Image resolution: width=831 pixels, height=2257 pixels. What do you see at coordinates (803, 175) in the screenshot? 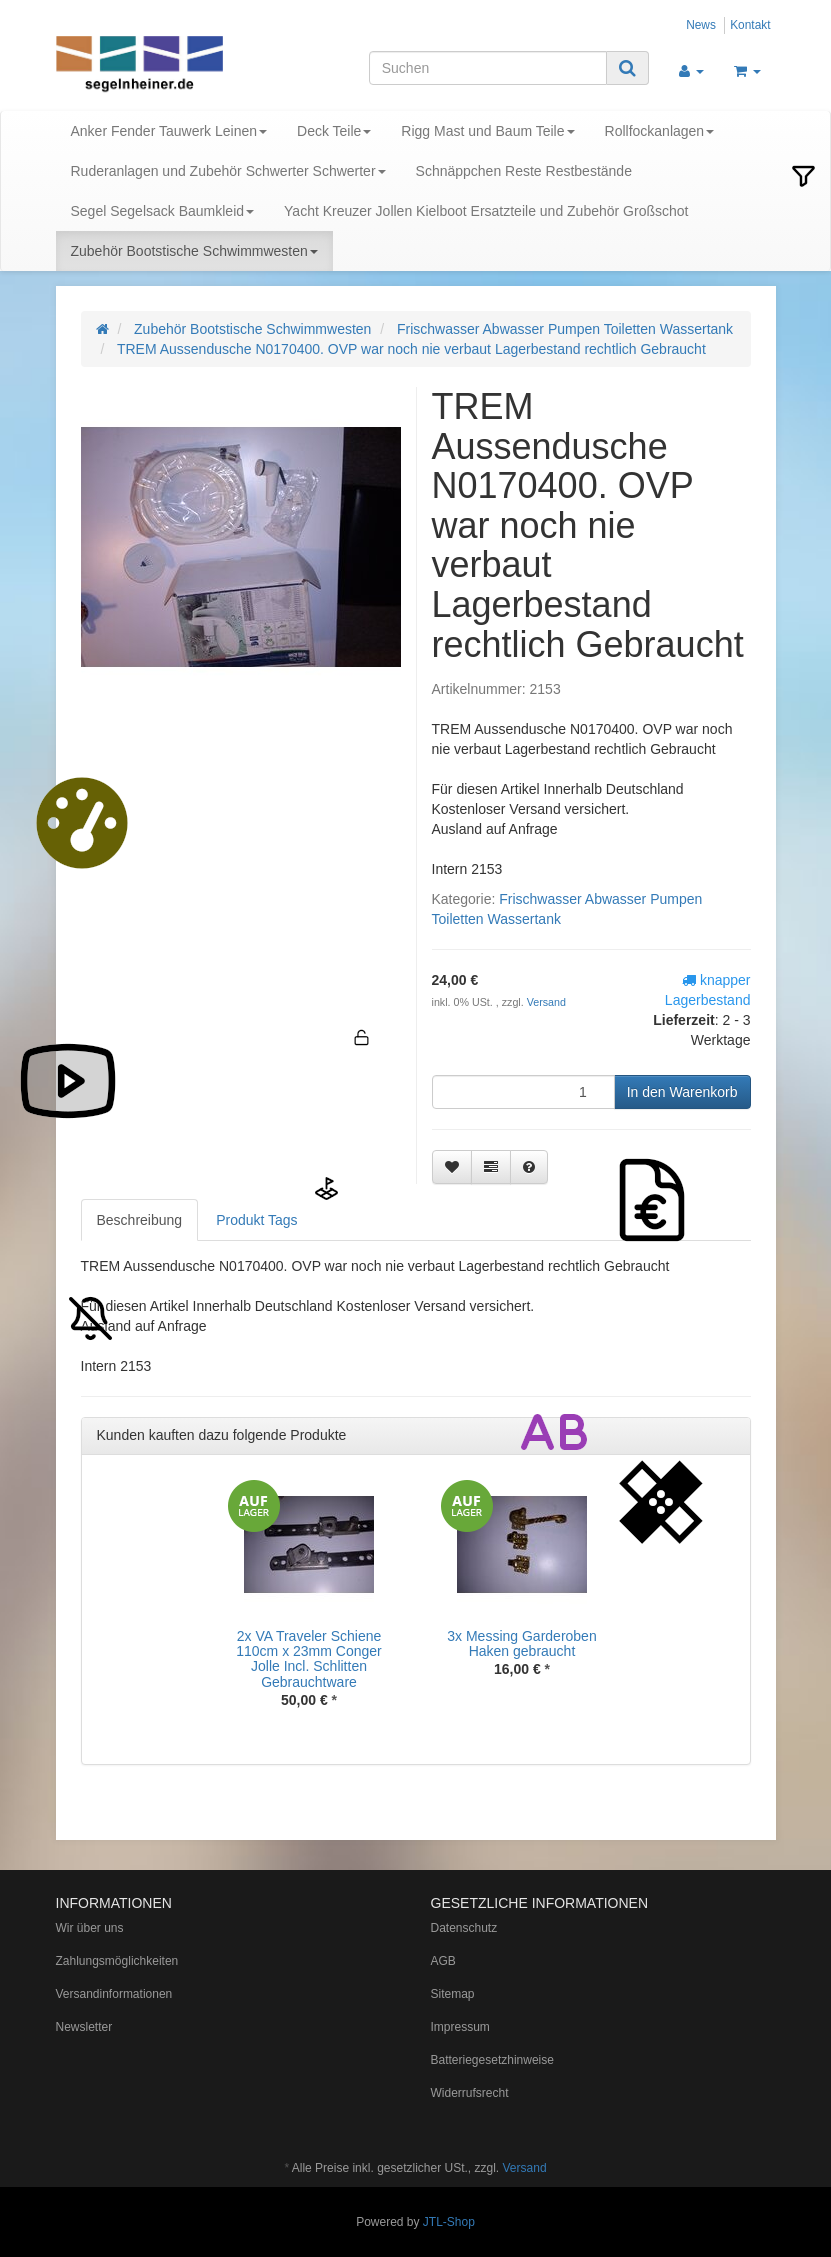
I see `filter or sort content` at bounding box center [803, 175].